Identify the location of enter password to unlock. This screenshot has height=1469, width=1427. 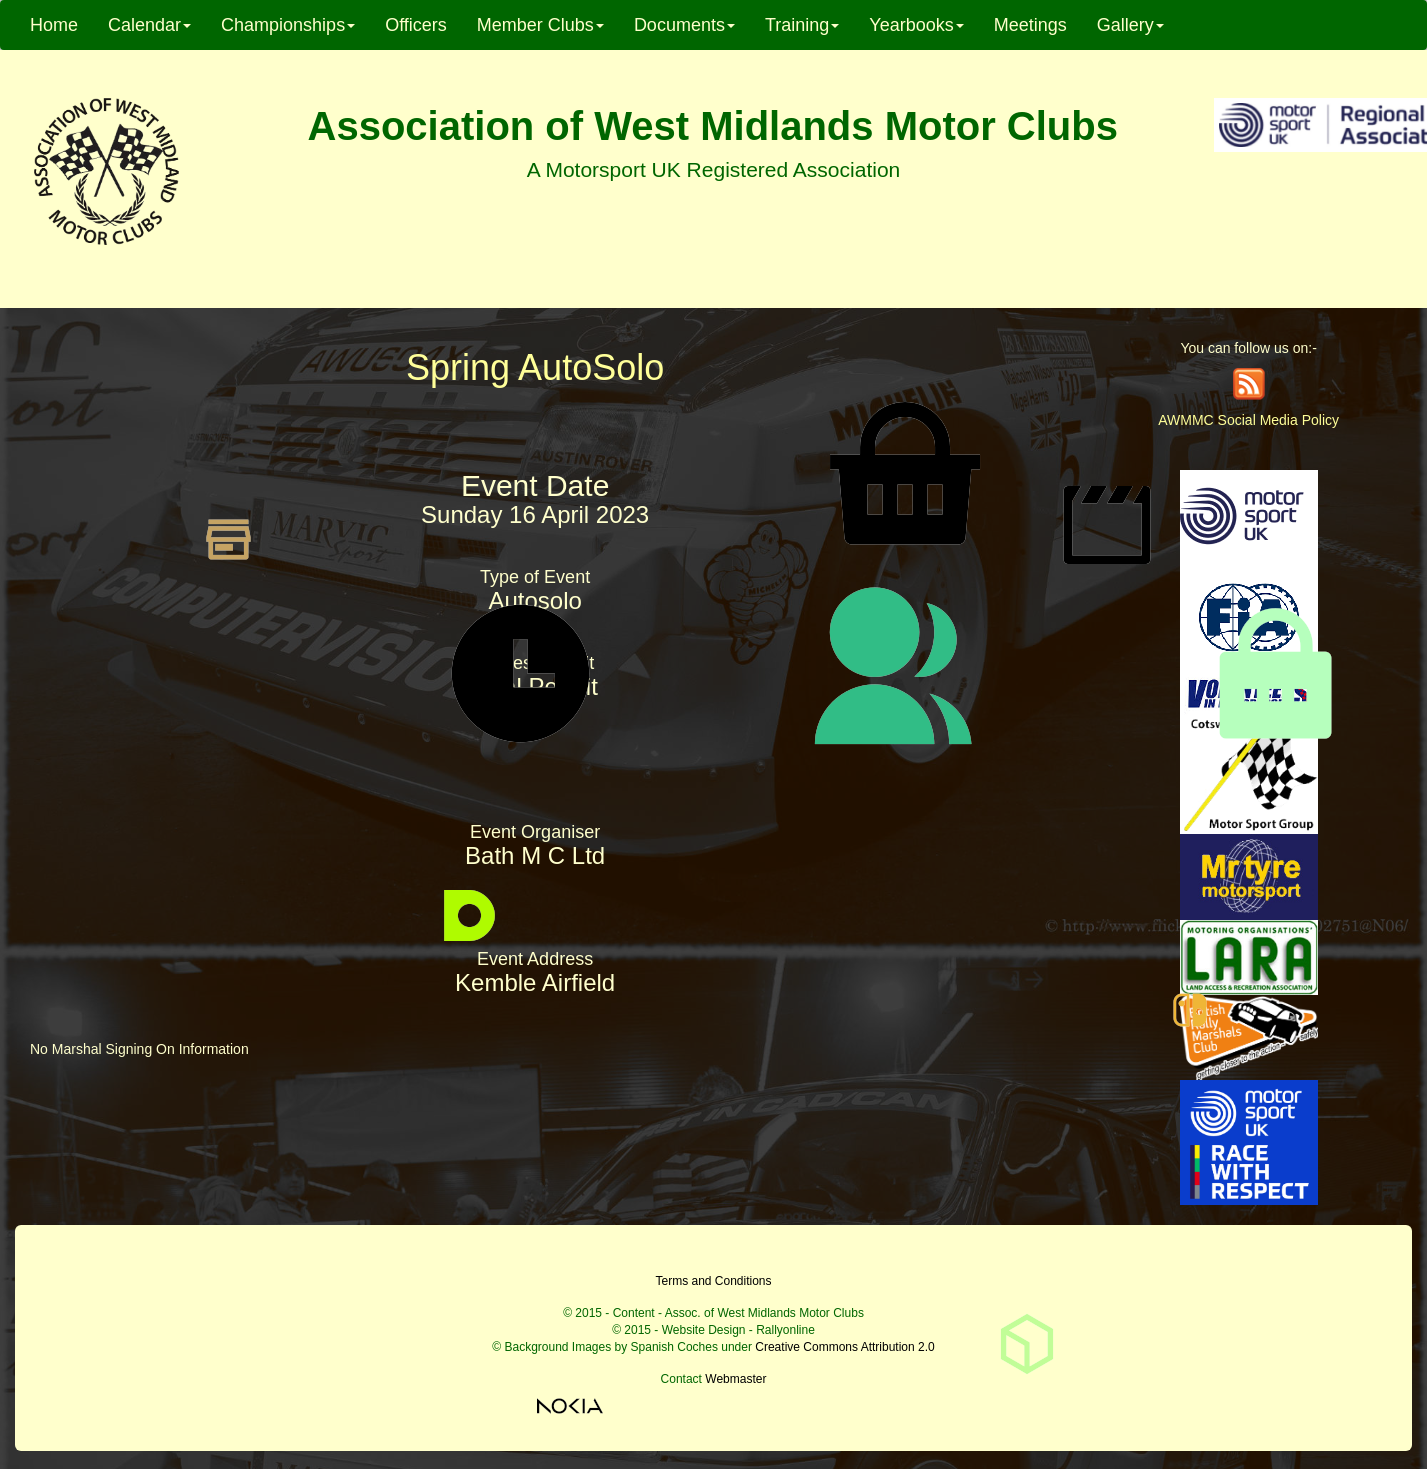
(1275, 676).